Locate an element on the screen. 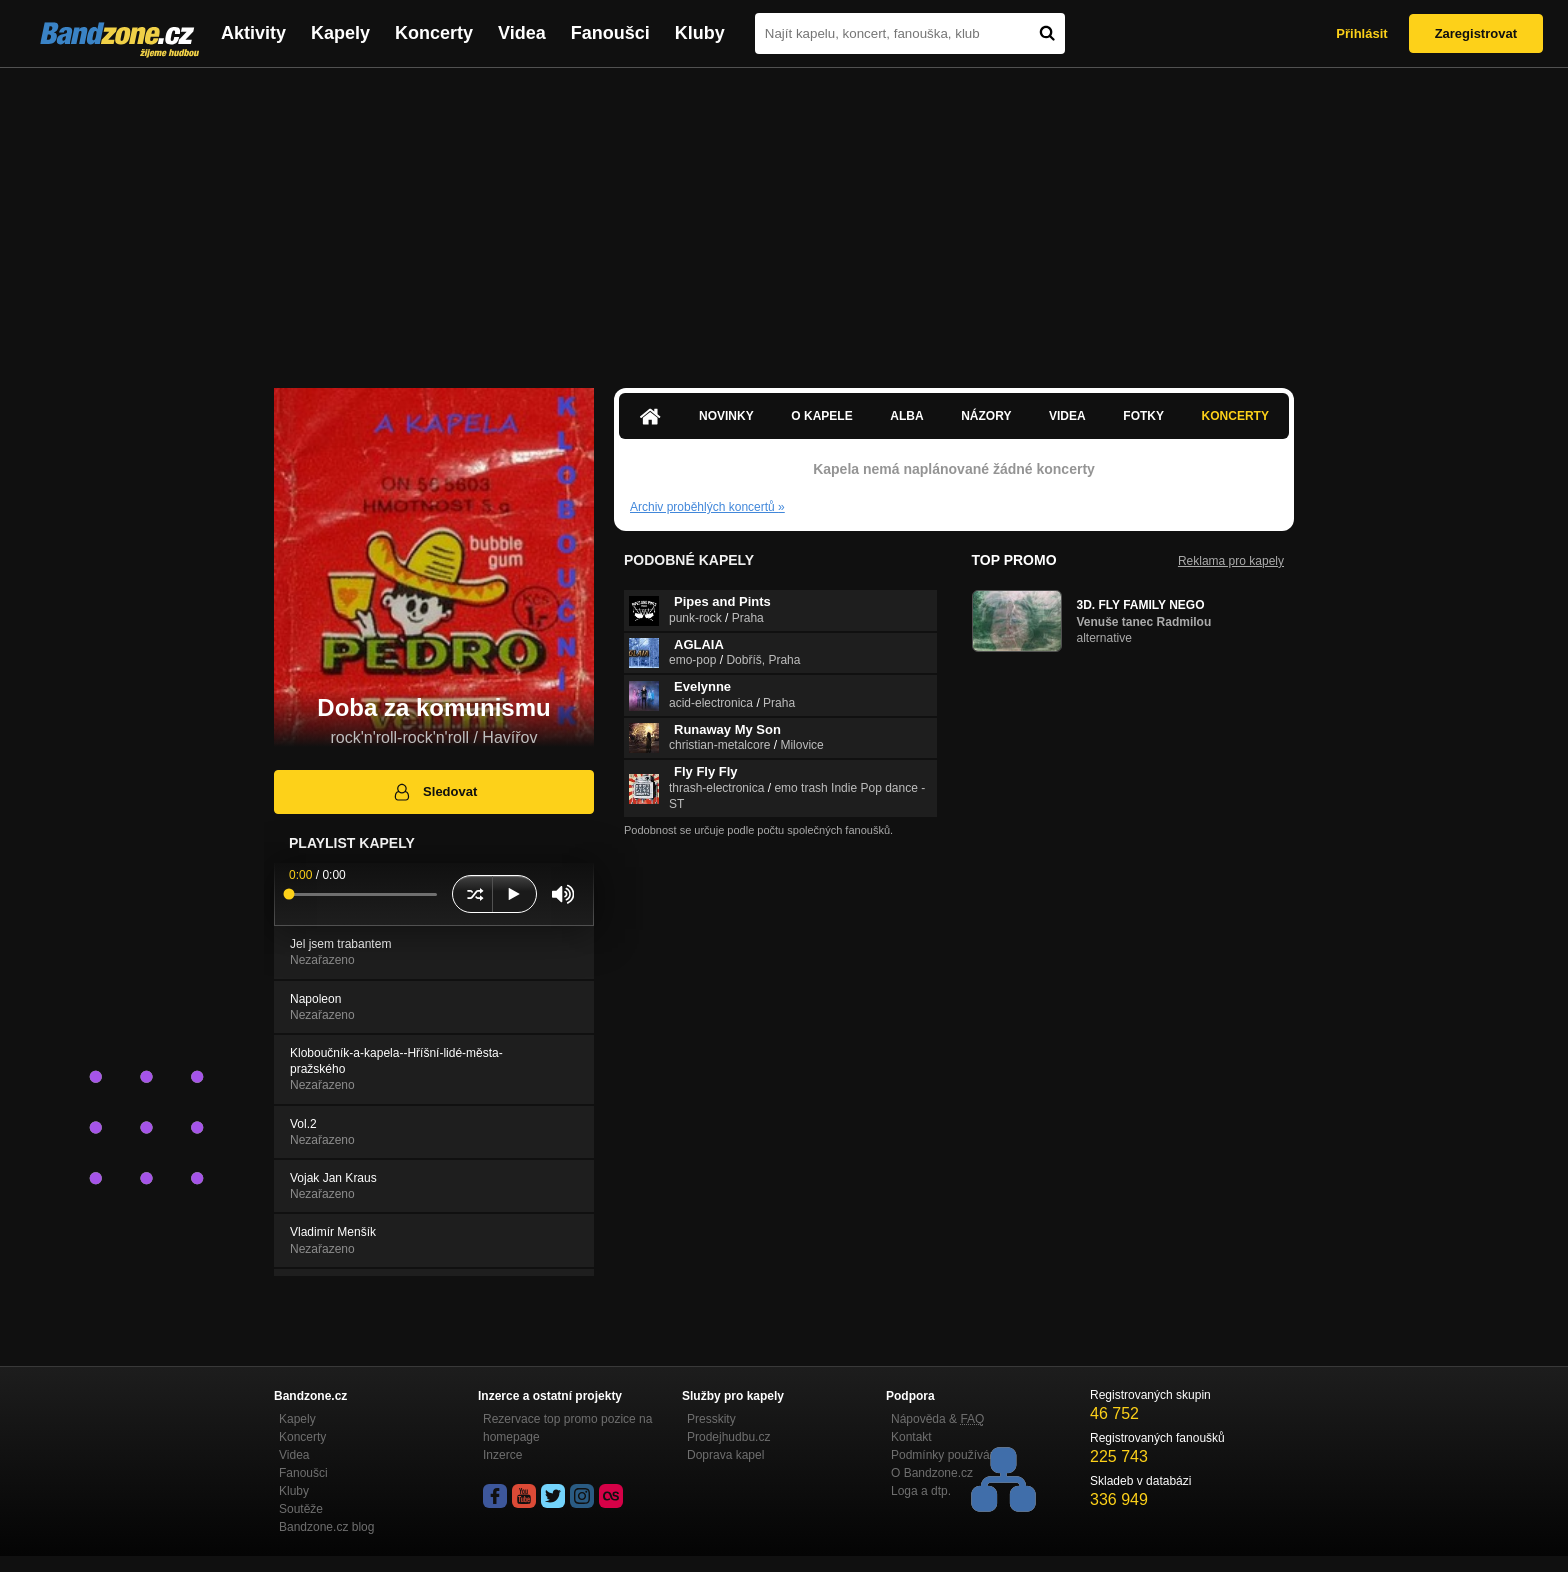 The image size is (1568, 1572). open app drawer or launcher menu is located at coordinates (146, 1127).